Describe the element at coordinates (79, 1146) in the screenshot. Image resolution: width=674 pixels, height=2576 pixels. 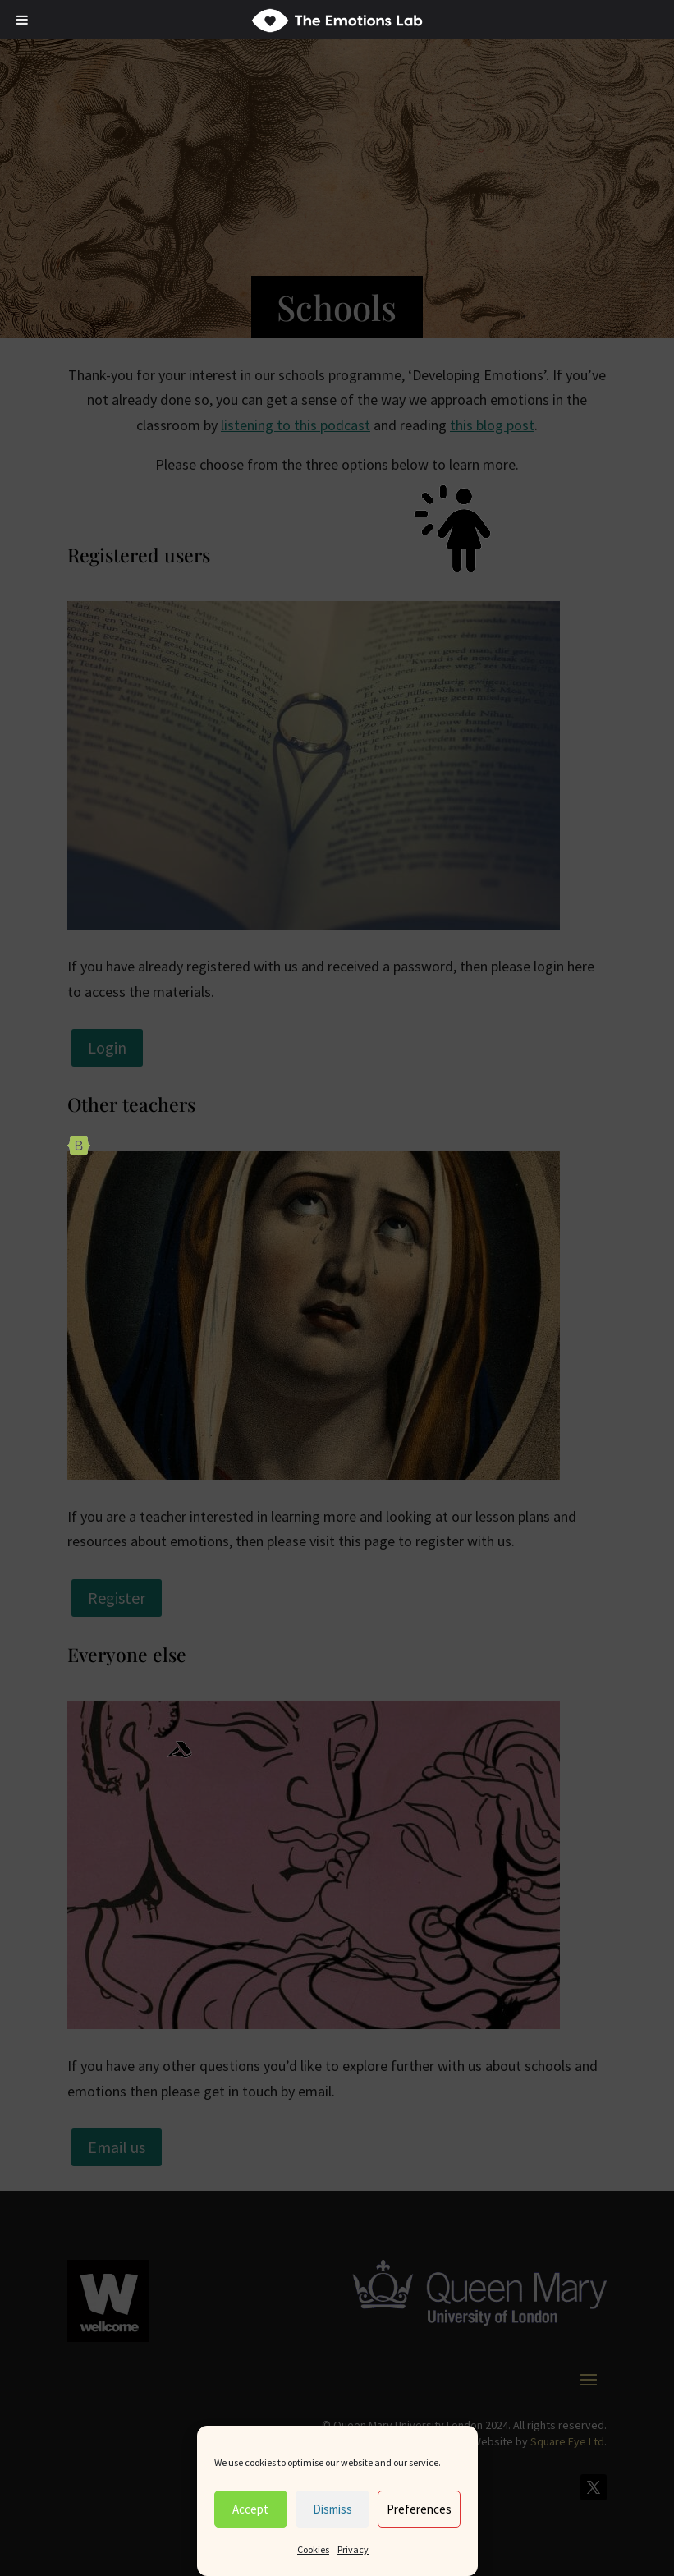
I see `Bootstrap framework logo` at that location.